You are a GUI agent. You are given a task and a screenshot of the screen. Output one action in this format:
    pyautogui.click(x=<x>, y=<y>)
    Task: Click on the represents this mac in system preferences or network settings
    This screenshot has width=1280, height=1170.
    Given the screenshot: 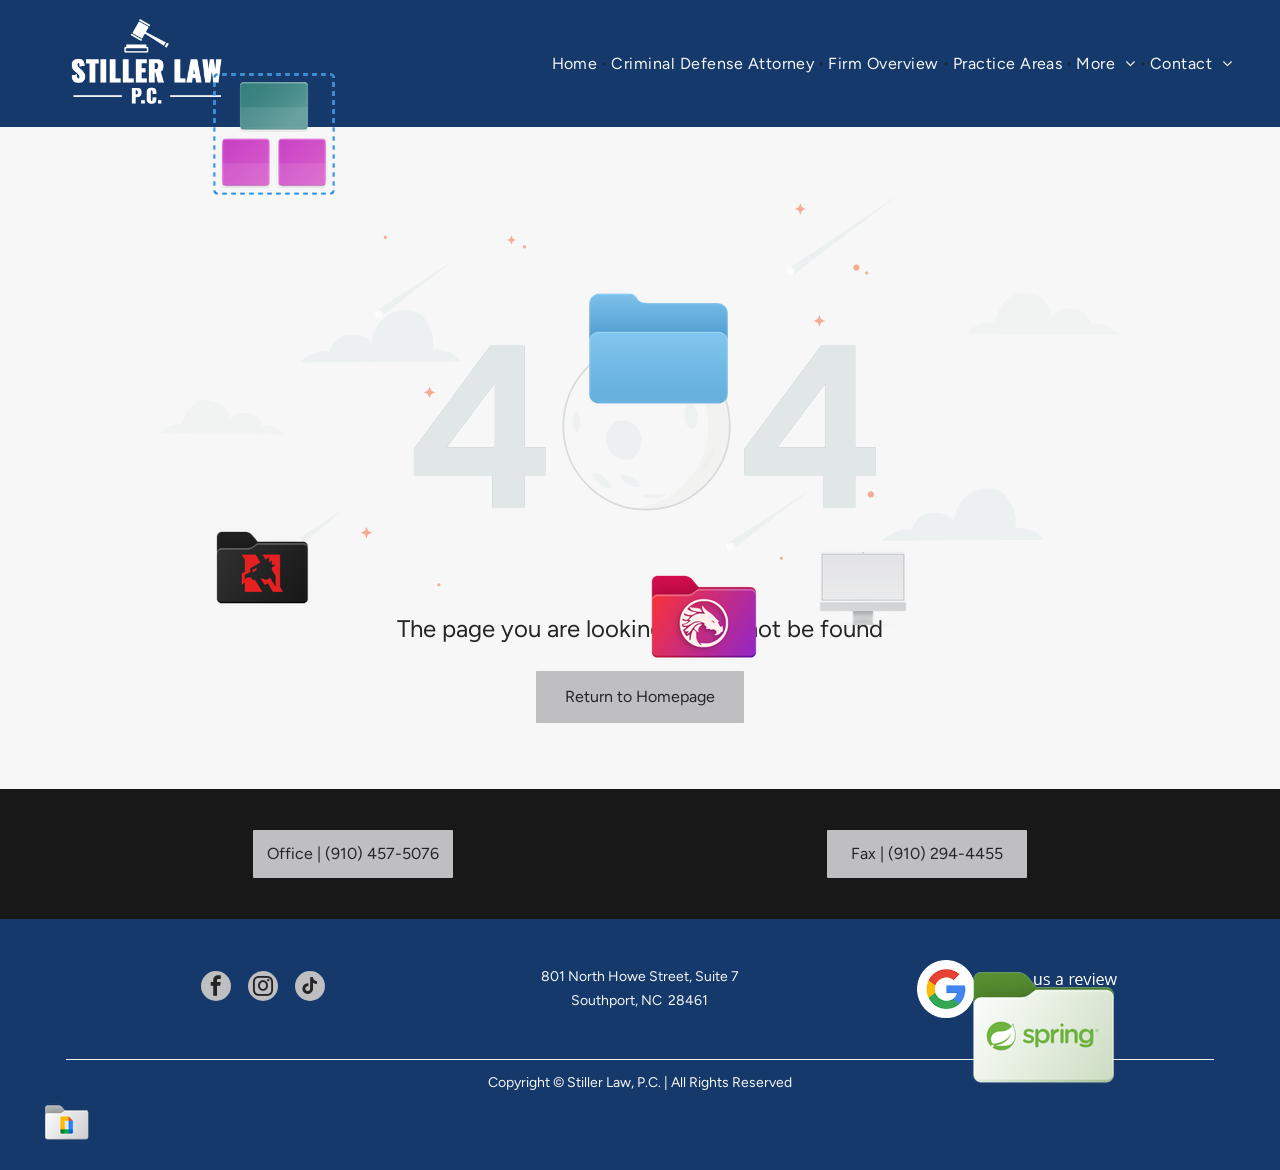 What is the action you would take?
    pyautogui.click(x=863, y=587)
    